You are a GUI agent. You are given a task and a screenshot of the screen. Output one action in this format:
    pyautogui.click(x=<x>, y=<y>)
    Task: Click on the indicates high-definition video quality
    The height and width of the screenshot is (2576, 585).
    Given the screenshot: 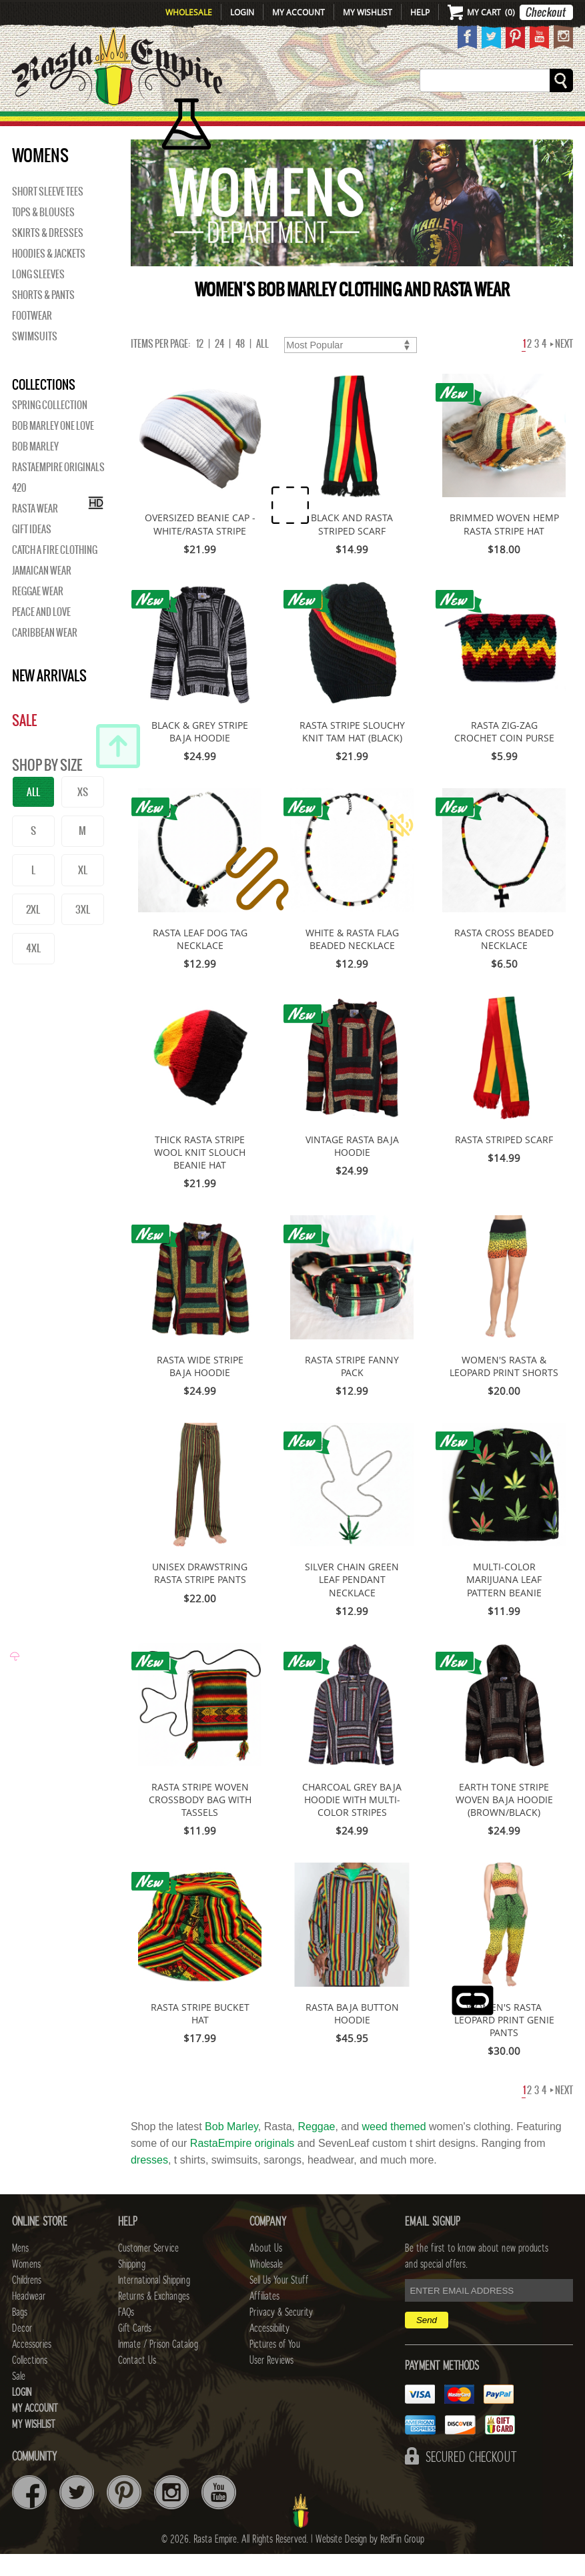 What is the action you would take?
    pyautogui.click(x=95, y=503)
    